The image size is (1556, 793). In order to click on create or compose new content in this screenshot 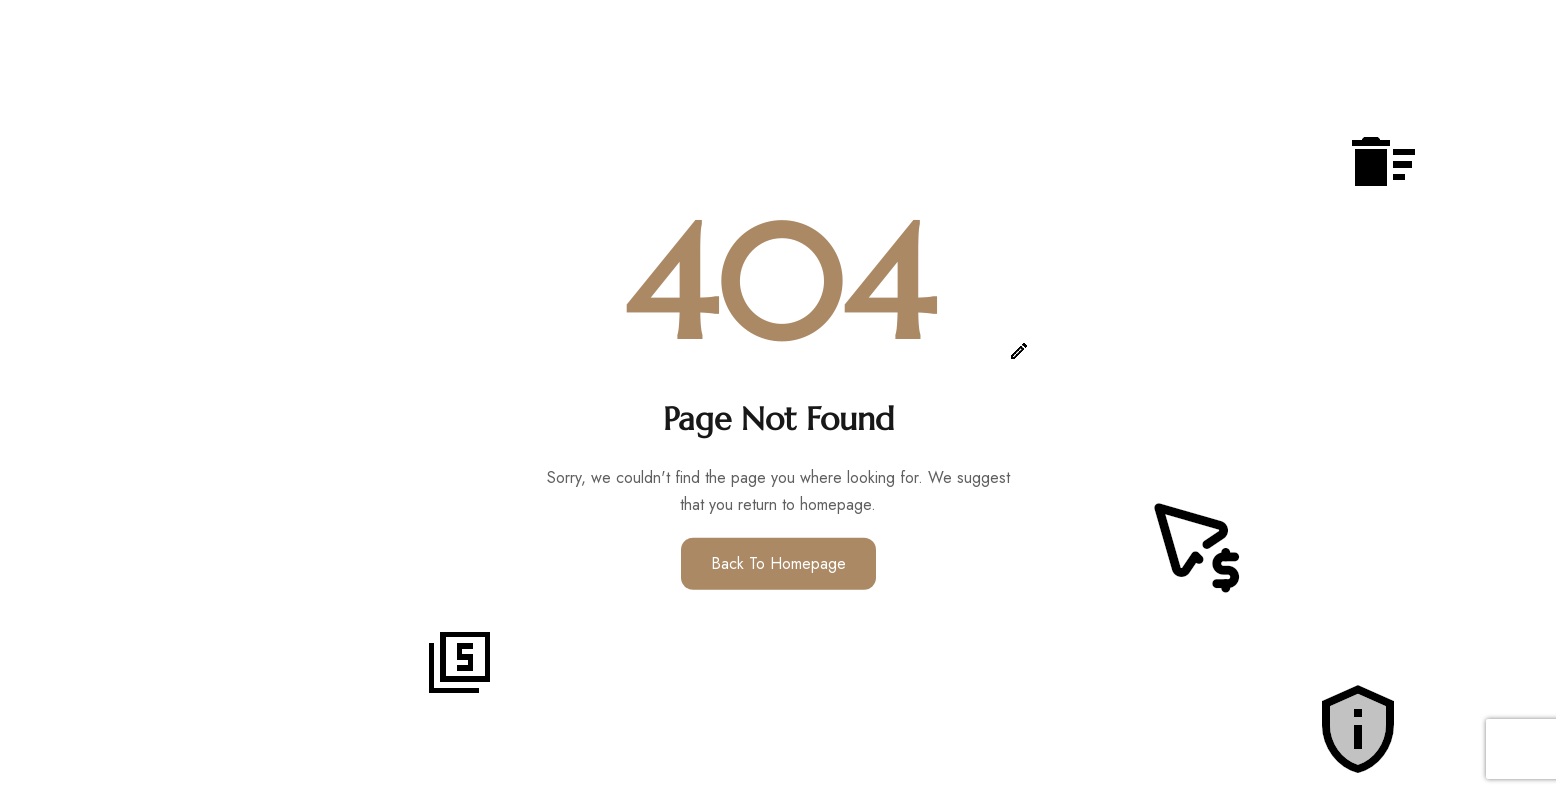, I will do `click(1019, 351)`.